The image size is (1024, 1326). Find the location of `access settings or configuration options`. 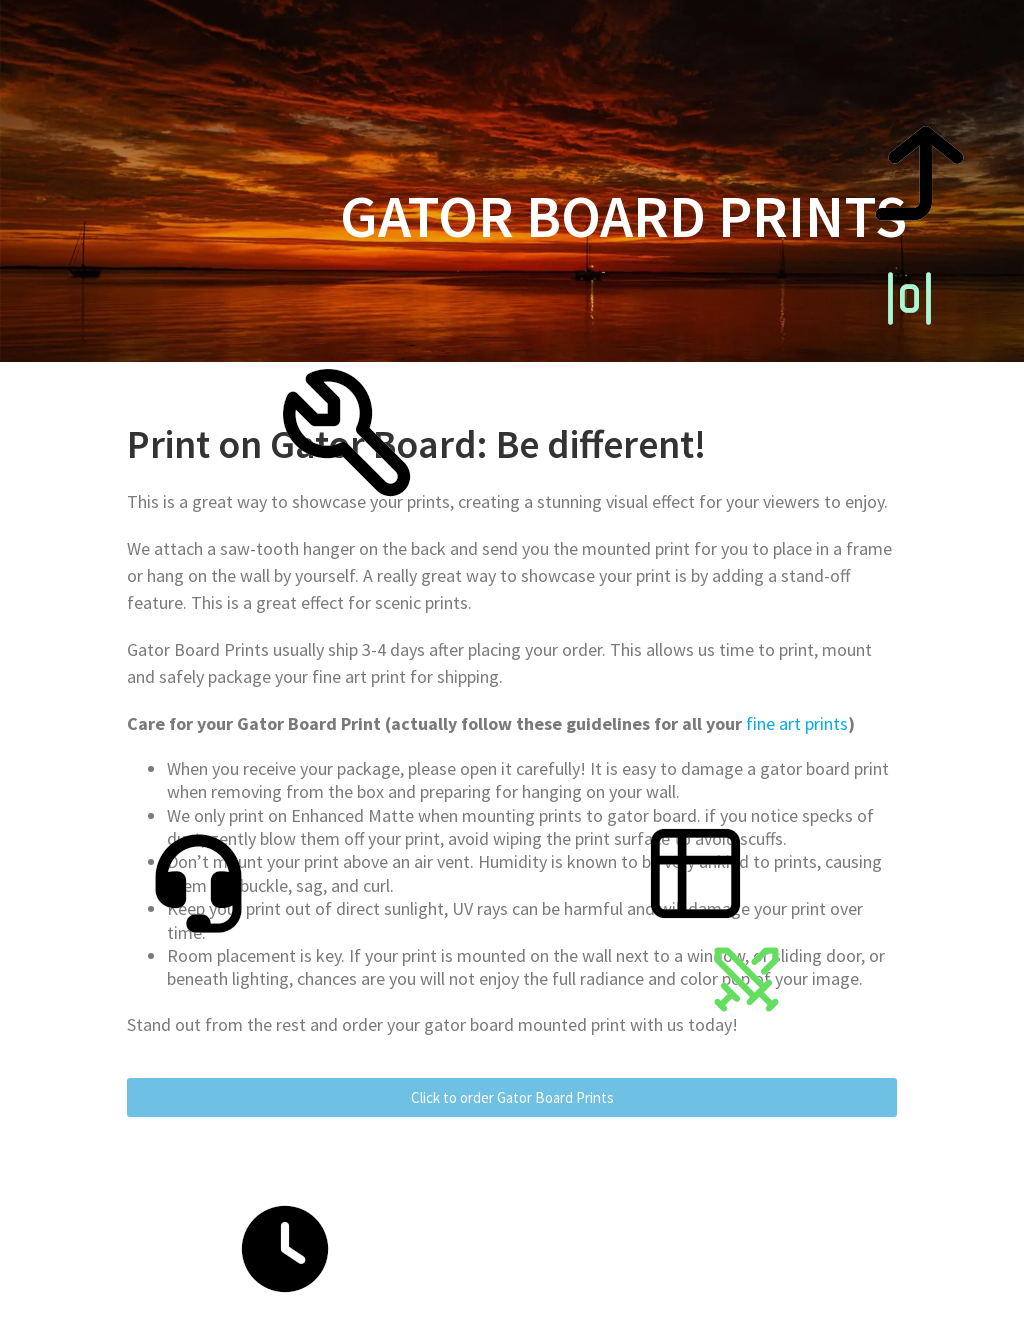

access settings or configuration options is located at coordinates (346, 432).